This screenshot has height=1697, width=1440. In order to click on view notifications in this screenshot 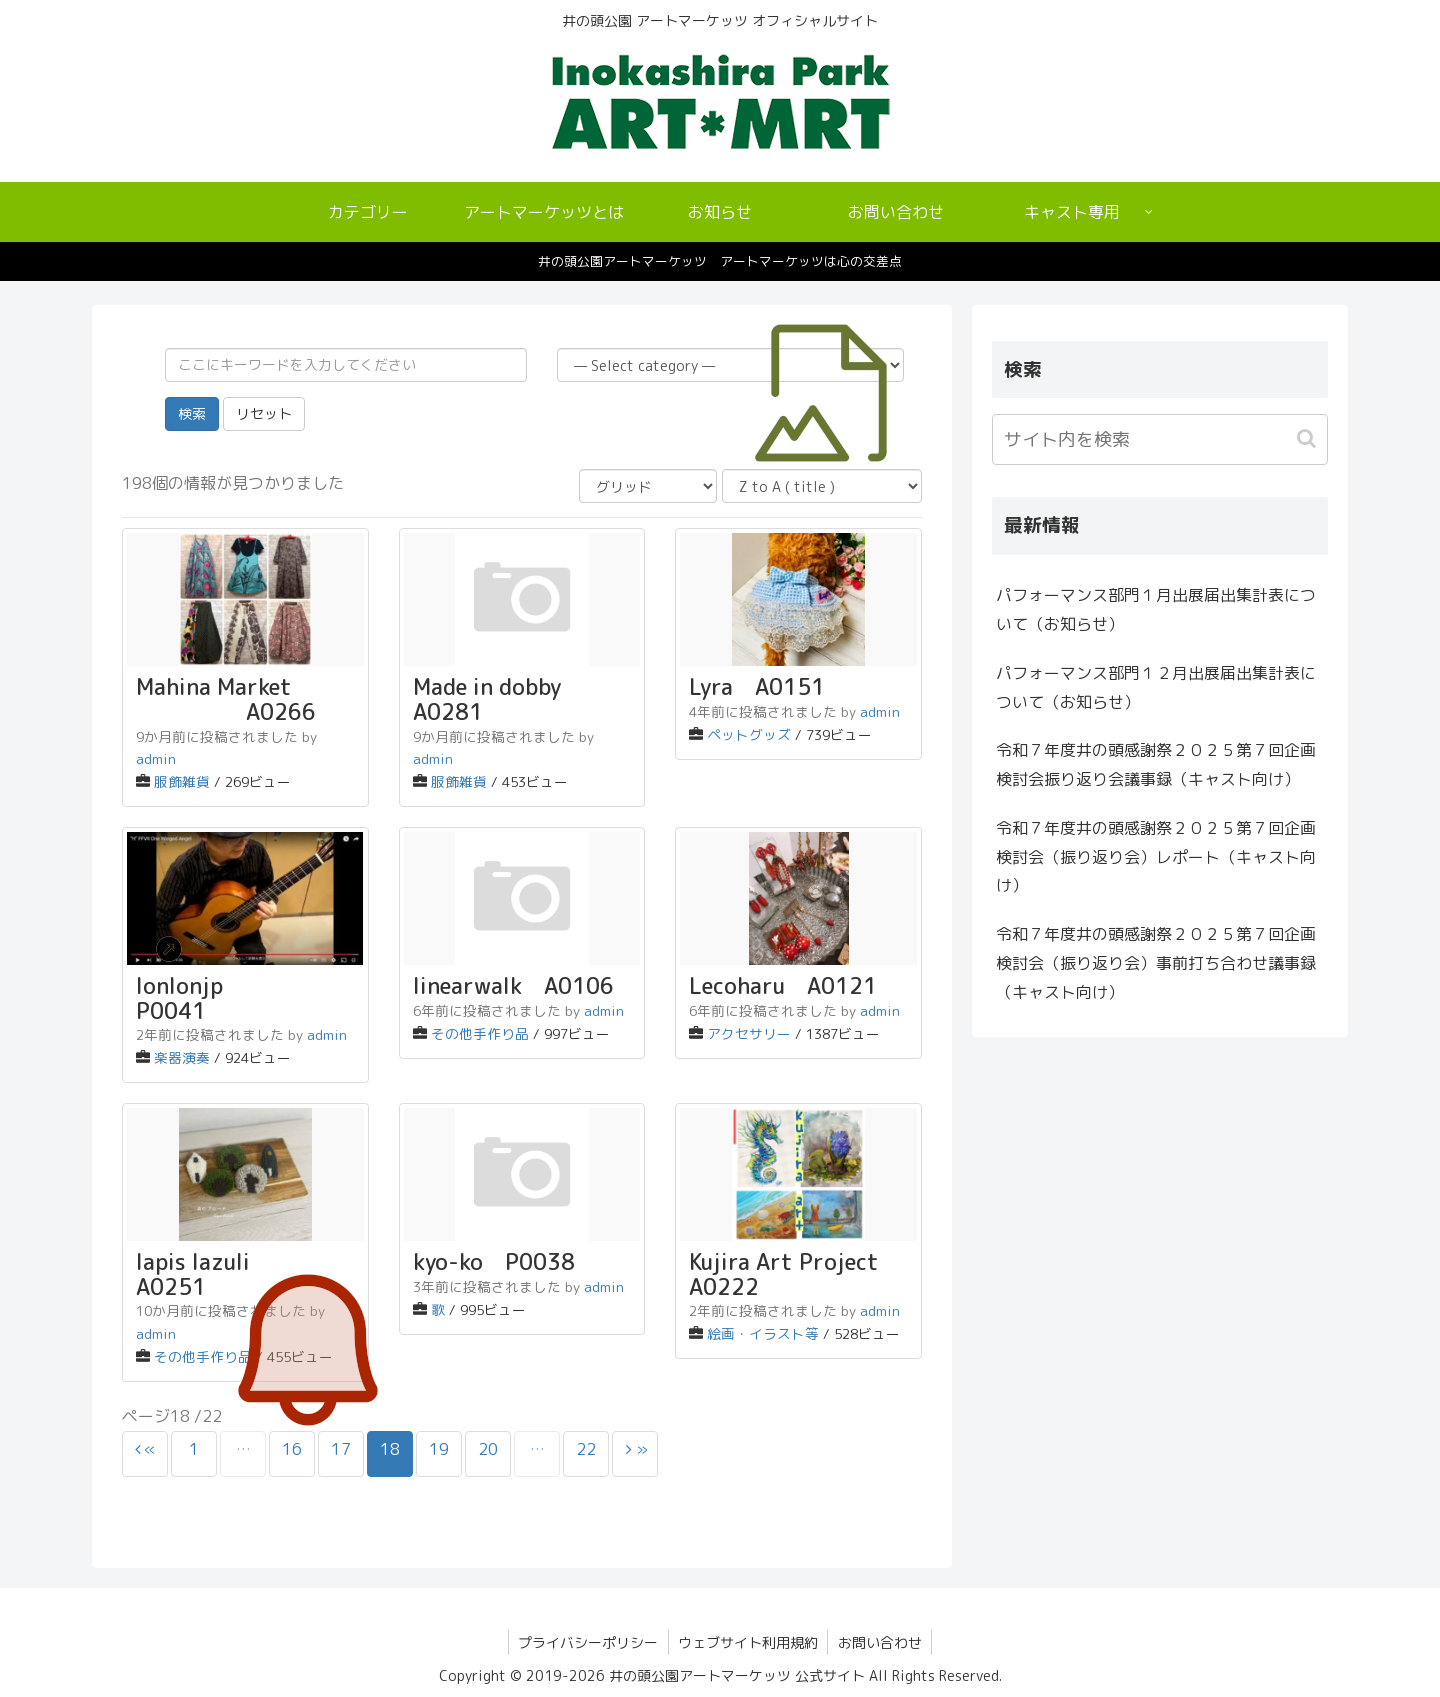, I will do `click(308, 1350)`.